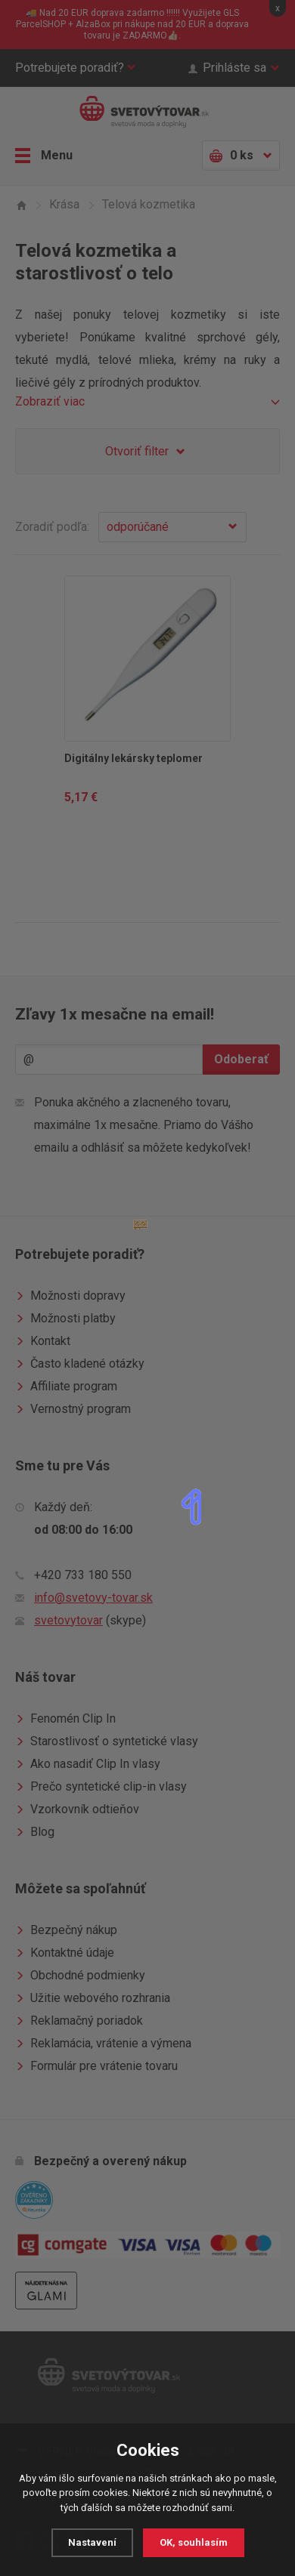 This screenshot has width=295, height=2576. What do you see at coordinates (140, 1224) in the screenshot?
I see `view graphics card or GPU information` at bounding box center [140, 1224].